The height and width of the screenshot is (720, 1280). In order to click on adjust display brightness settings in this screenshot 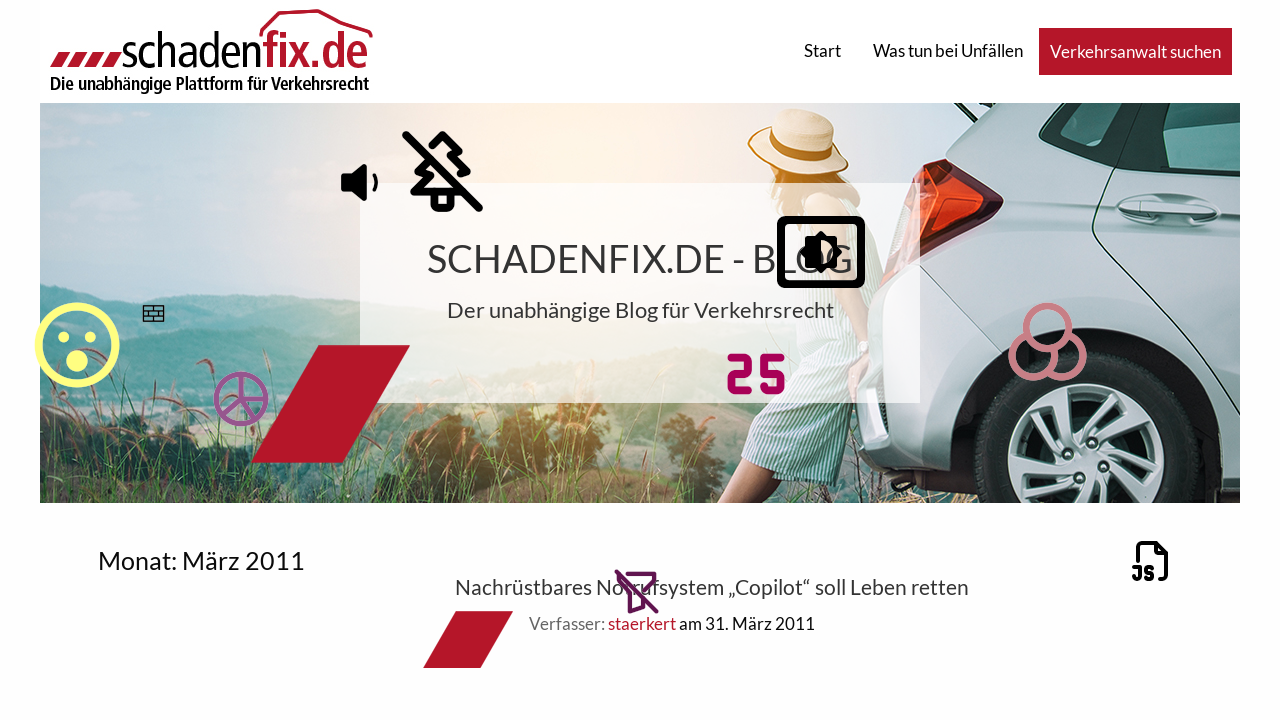, I will do `click(821, 252)`.